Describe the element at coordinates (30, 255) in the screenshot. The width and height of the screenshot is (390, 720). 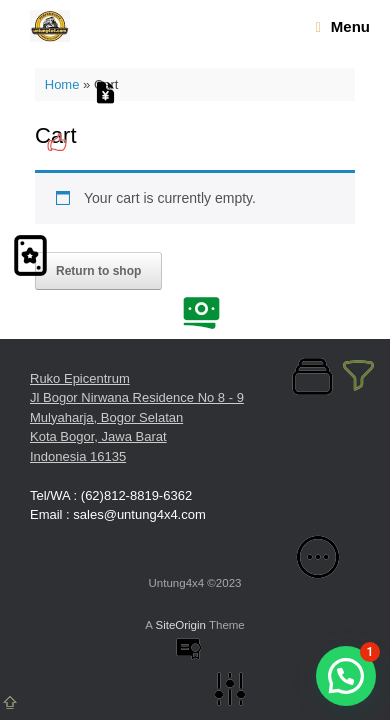
I see `view starred or favorite card in a card game` at that location.